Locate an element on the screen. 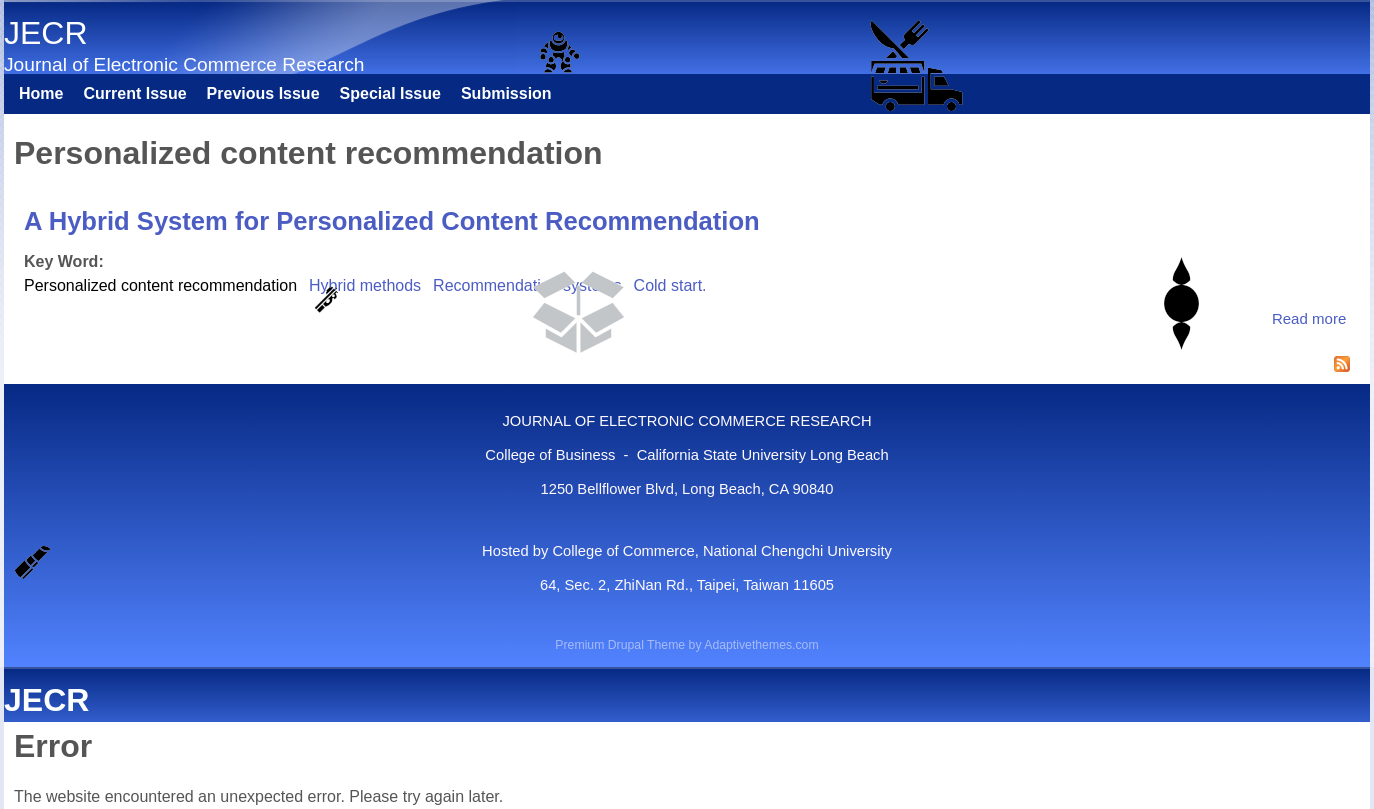  select the P90 submachine gun is located at coordinates (326, 299).